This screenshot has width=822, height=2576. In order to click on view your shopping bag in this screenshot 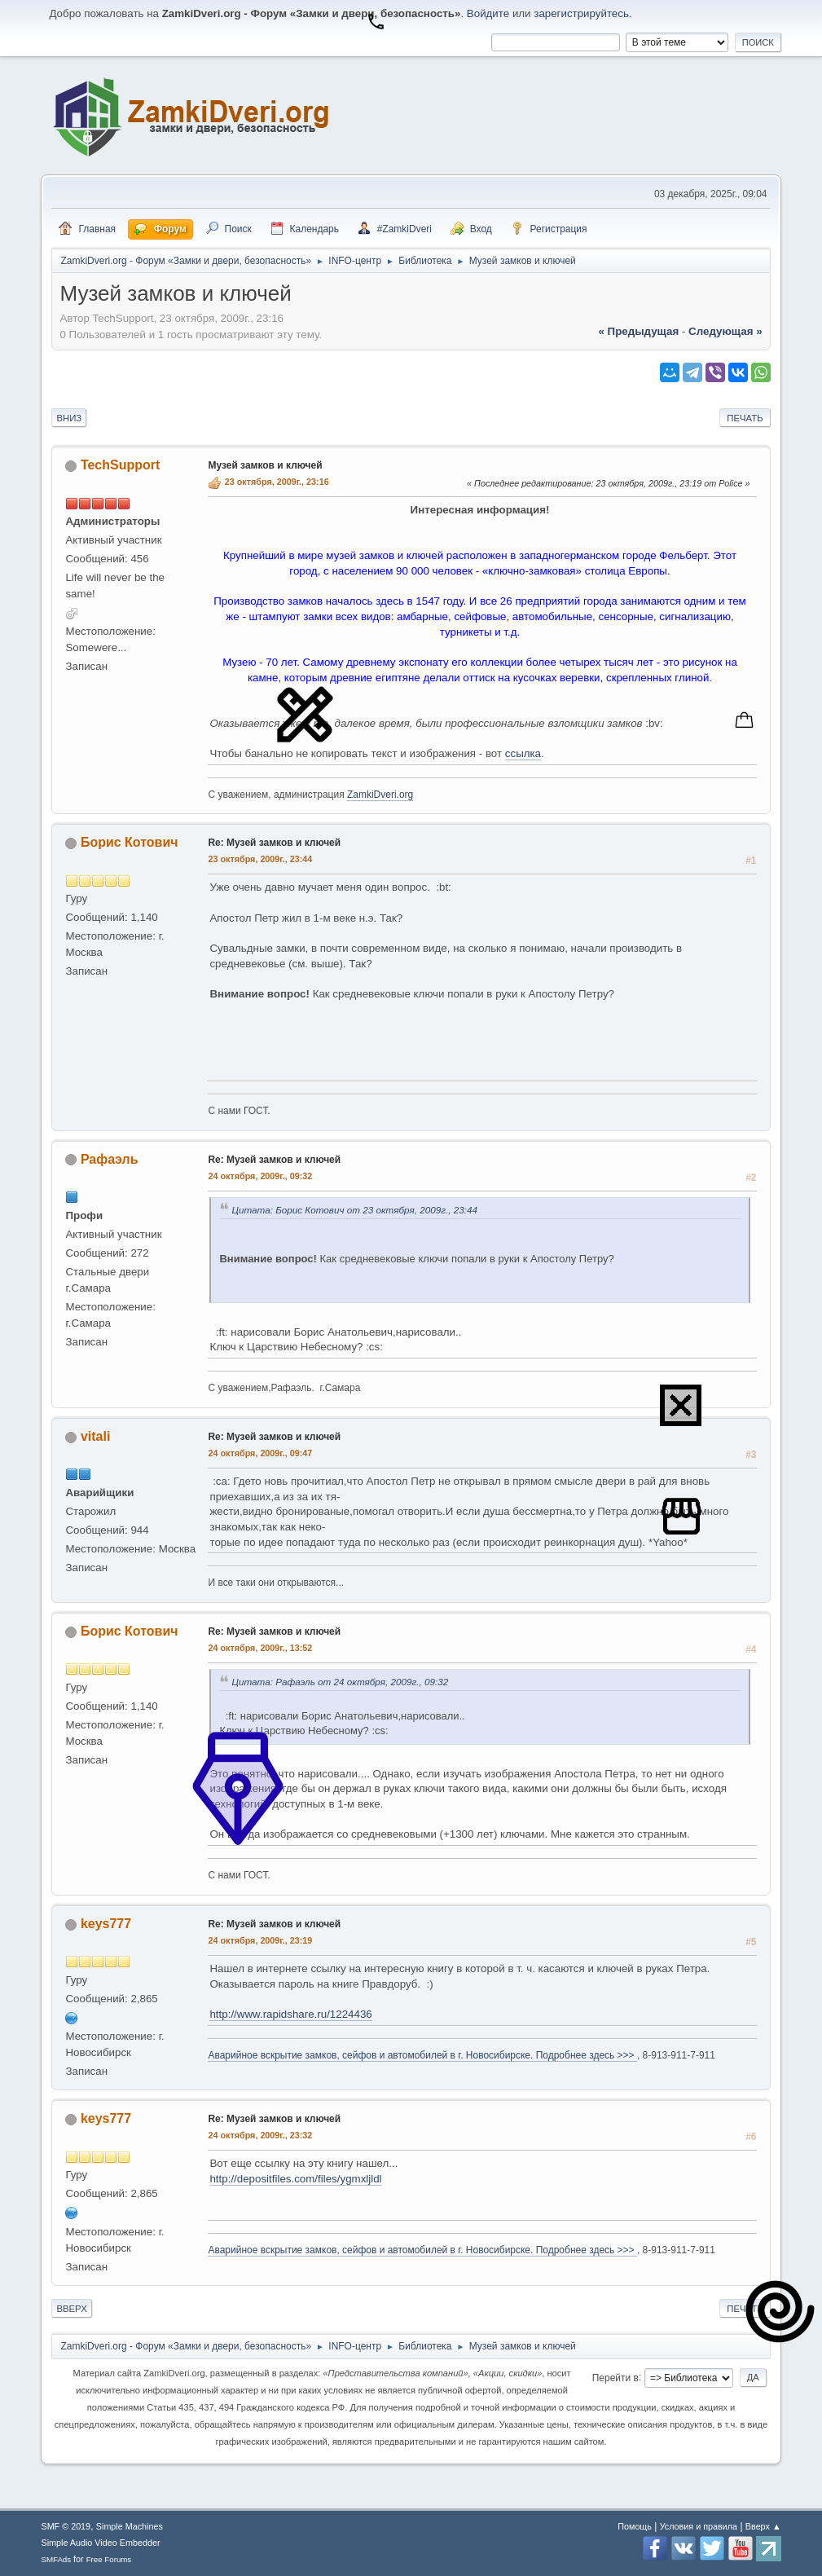, I will do `click(744, 720)`.